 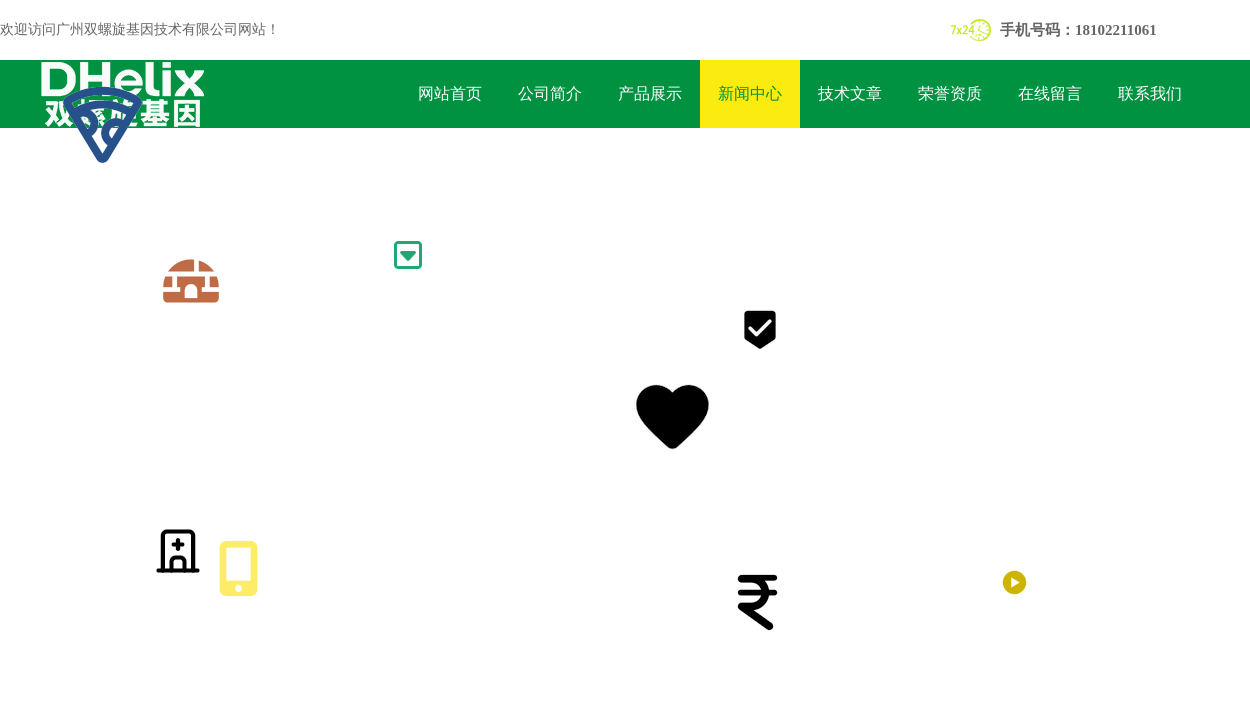 What do you see at coordinates (757, 602) in the screenshot?
I see `view price in indian rupees` at bounding box center [757, 602].